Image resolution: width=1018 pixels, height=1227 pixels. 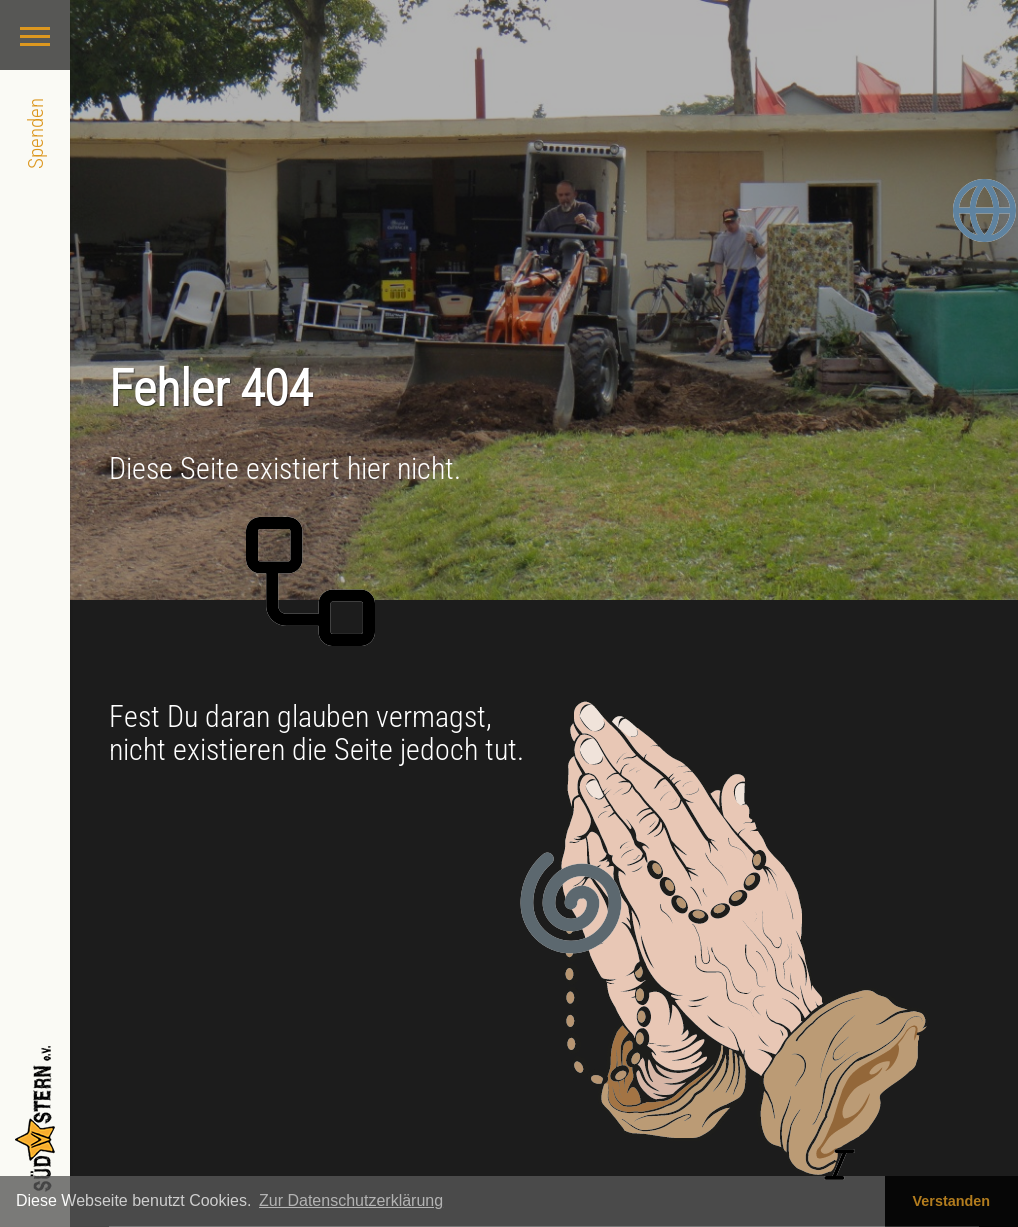 I want to click on view or manage automated workflows, so click(x=310, y=581).